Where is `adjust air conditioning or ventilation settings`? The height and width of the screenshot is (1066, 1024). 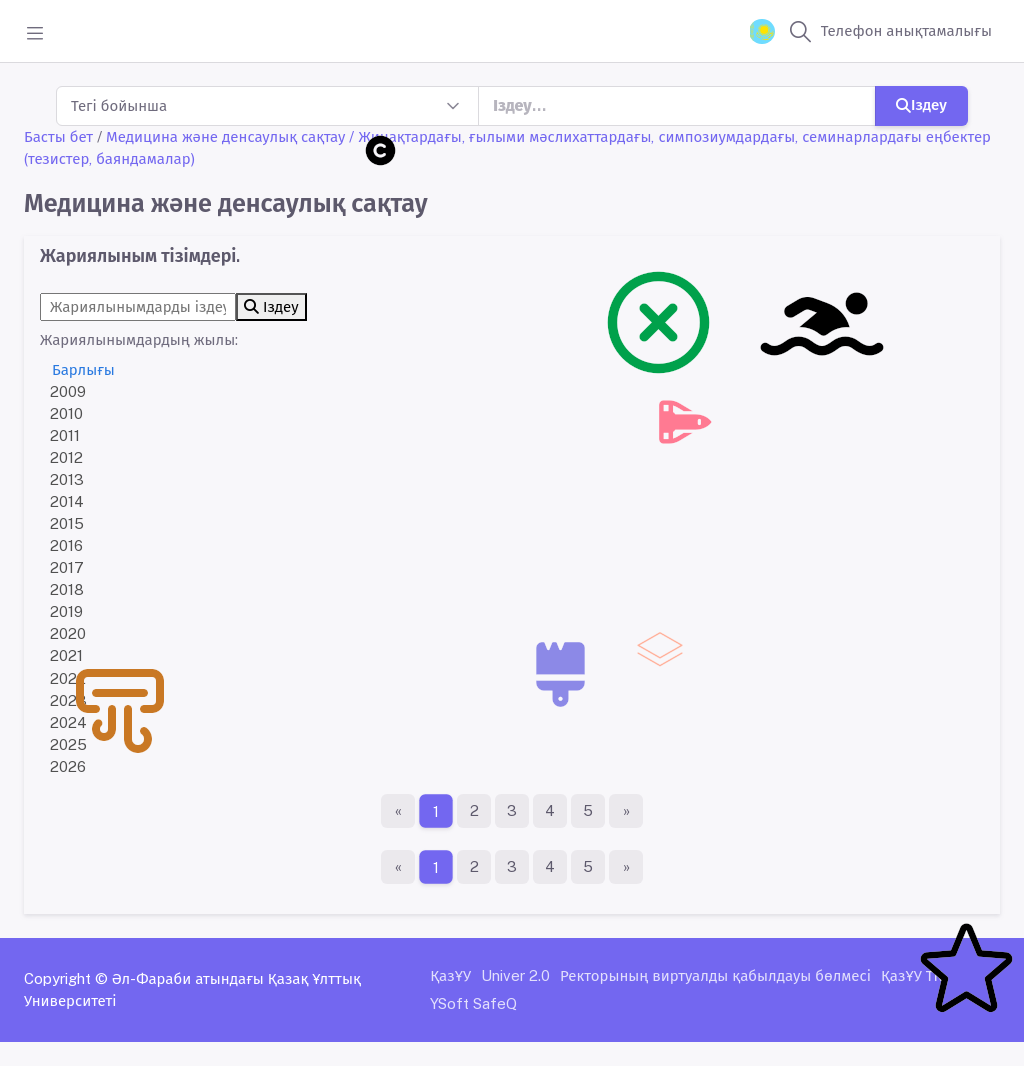 adjust air conditioning or ventilation settings is located at coordinates (120, 709).